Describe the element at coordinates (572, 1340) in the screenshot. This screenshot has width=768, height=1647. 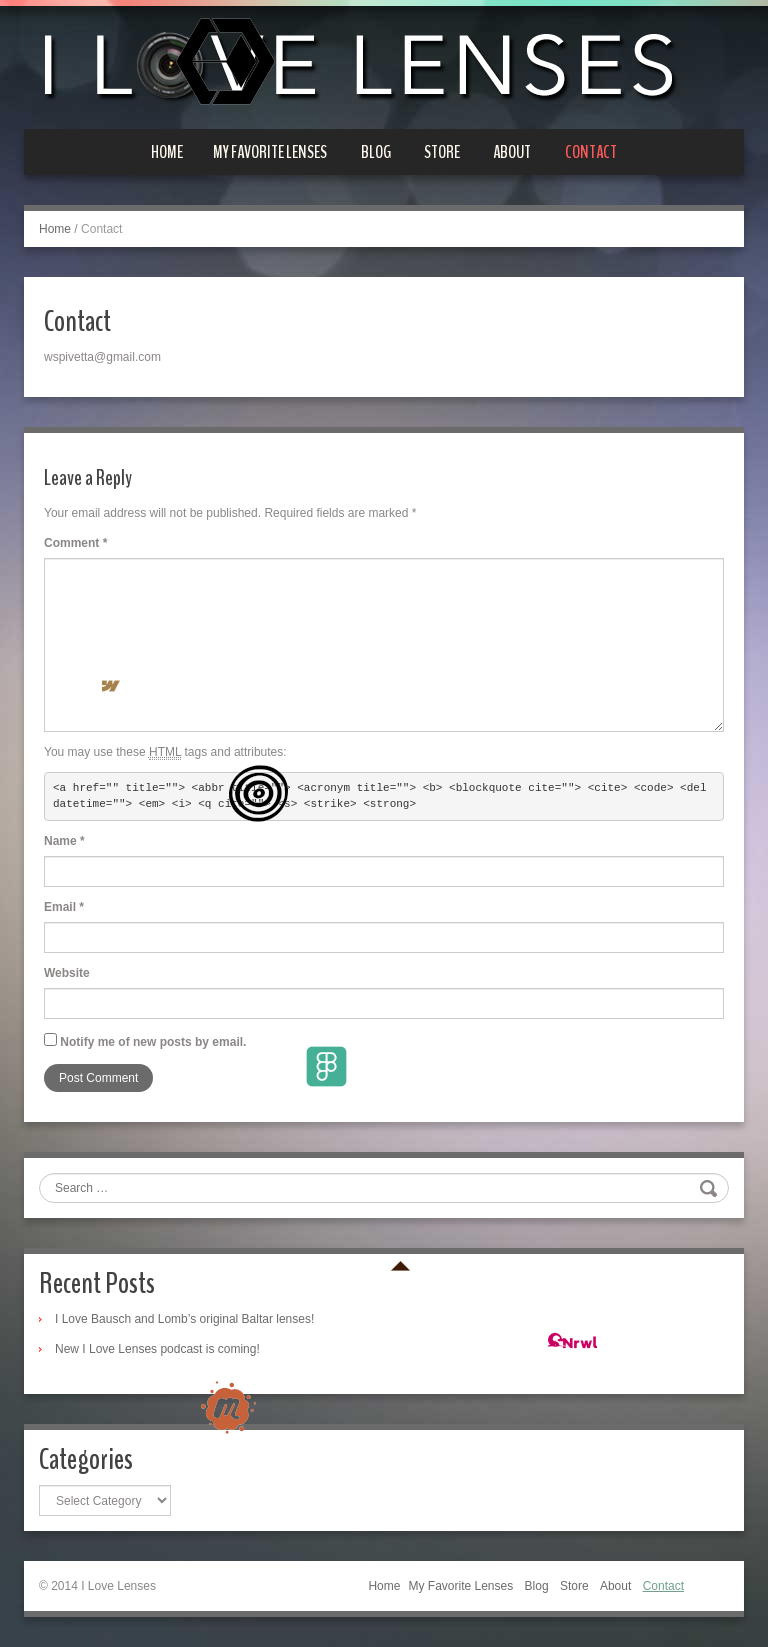
I see `nrwl company logo` at that location.